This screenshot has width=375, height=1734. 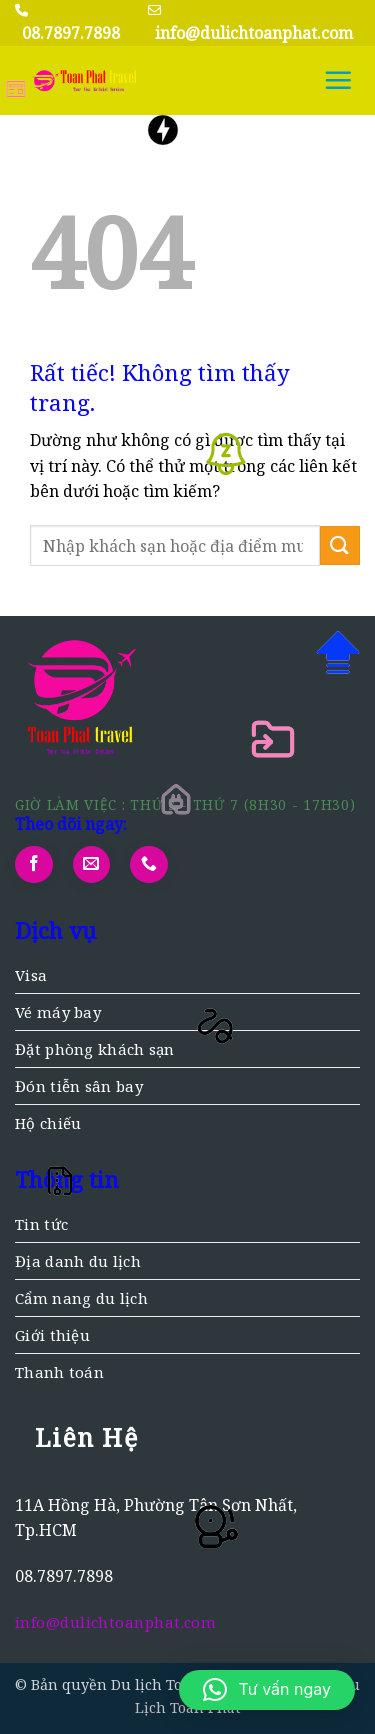 What do you see at coordinates (163, 130) in the screenshot?
I see `indicates offline mode or cached content available` at bounding box center [163, 130].